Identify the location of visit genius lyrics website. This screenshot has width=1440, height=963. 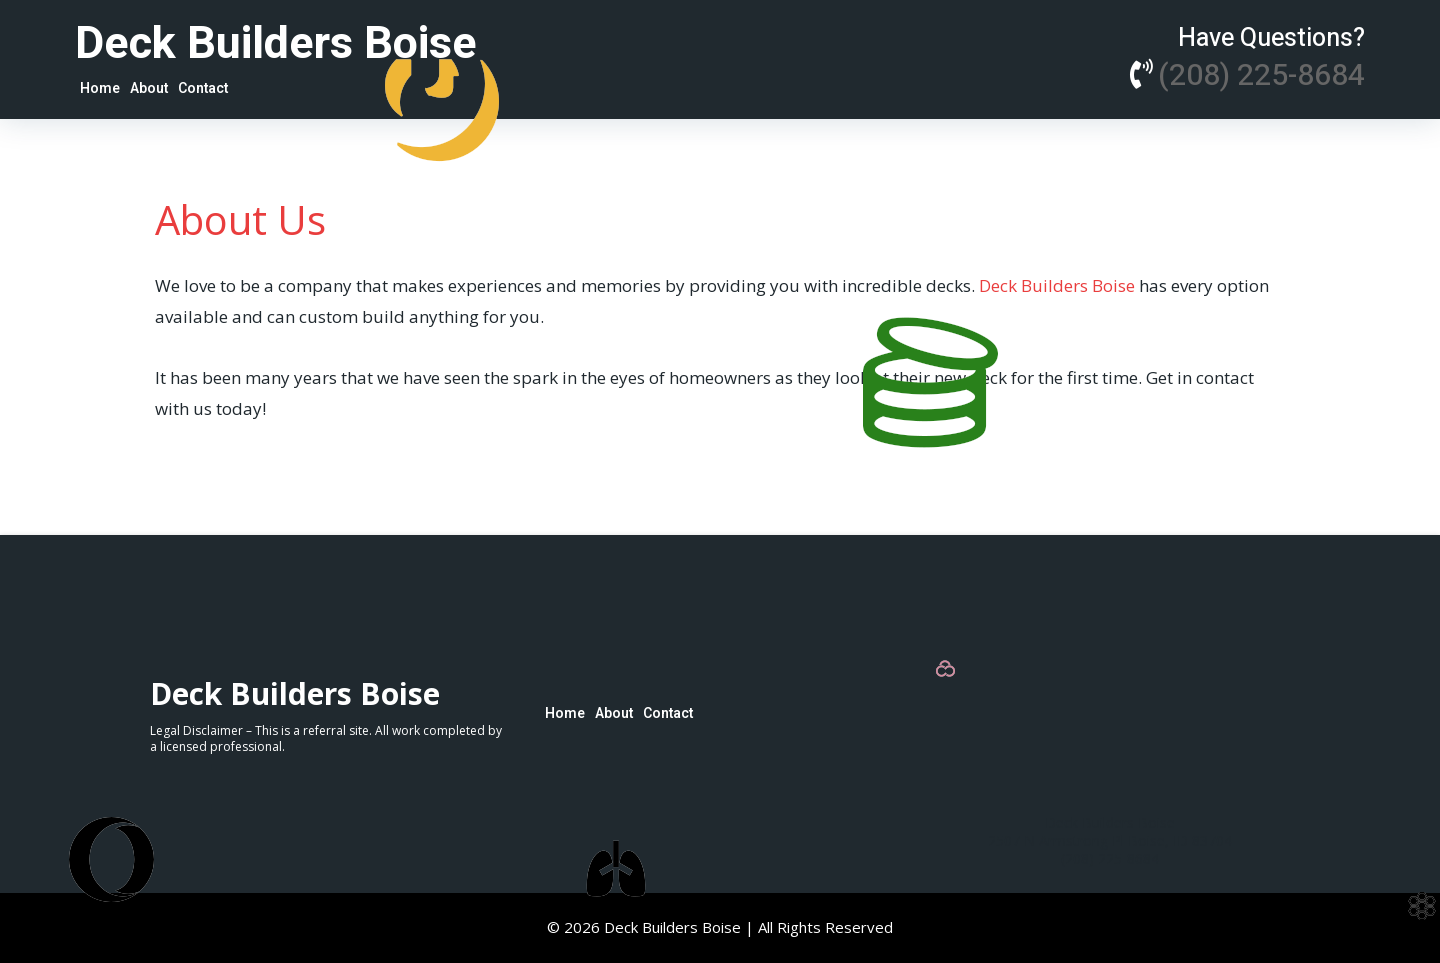
(442, 110).